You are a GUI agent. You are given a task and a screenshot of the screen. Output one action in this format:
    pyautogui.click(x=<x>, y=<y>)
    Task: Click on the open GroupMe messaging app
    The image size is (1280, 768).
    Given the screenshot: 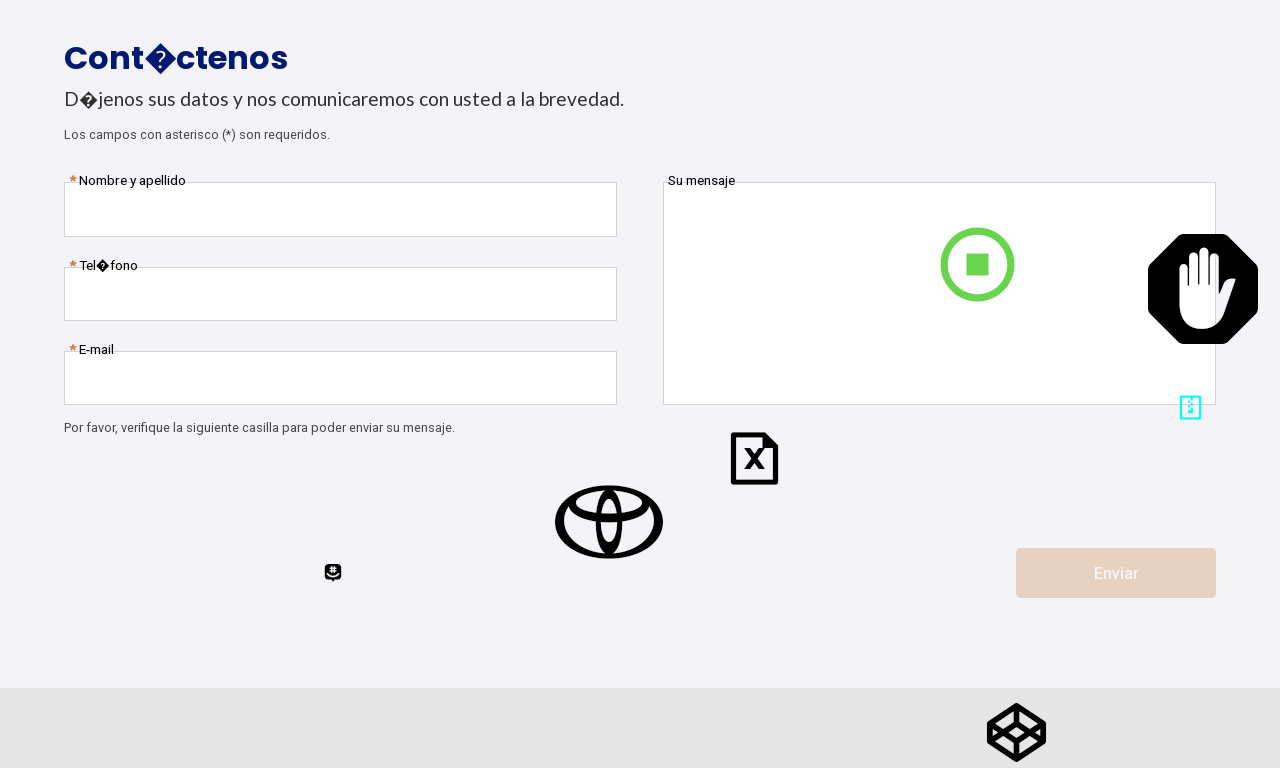 What is the action you would take?
    pyautogui.click(x=333, y=573)
    